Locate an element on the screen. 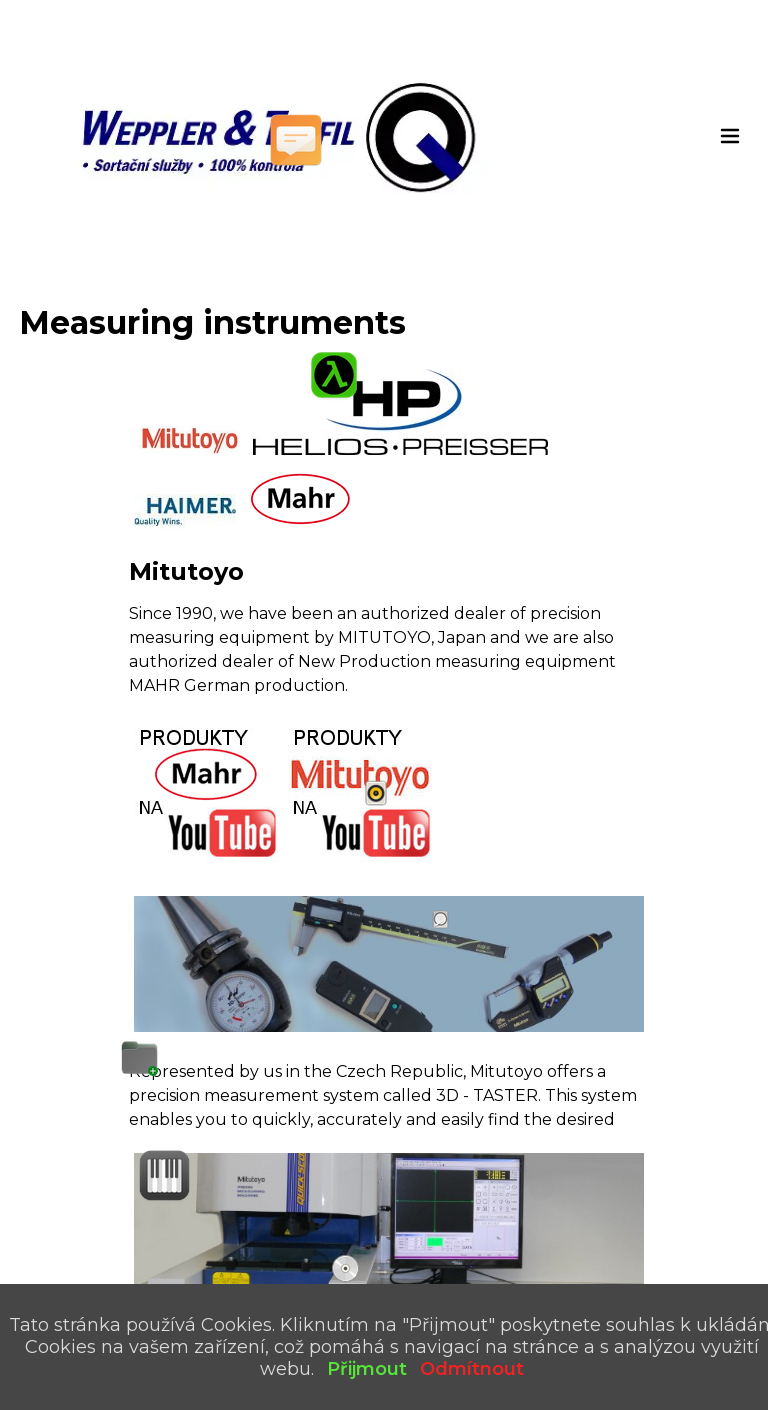 This screenshot has width=768, height=1410. launch half-life: opposing force game is located at coordinates (334, 375).